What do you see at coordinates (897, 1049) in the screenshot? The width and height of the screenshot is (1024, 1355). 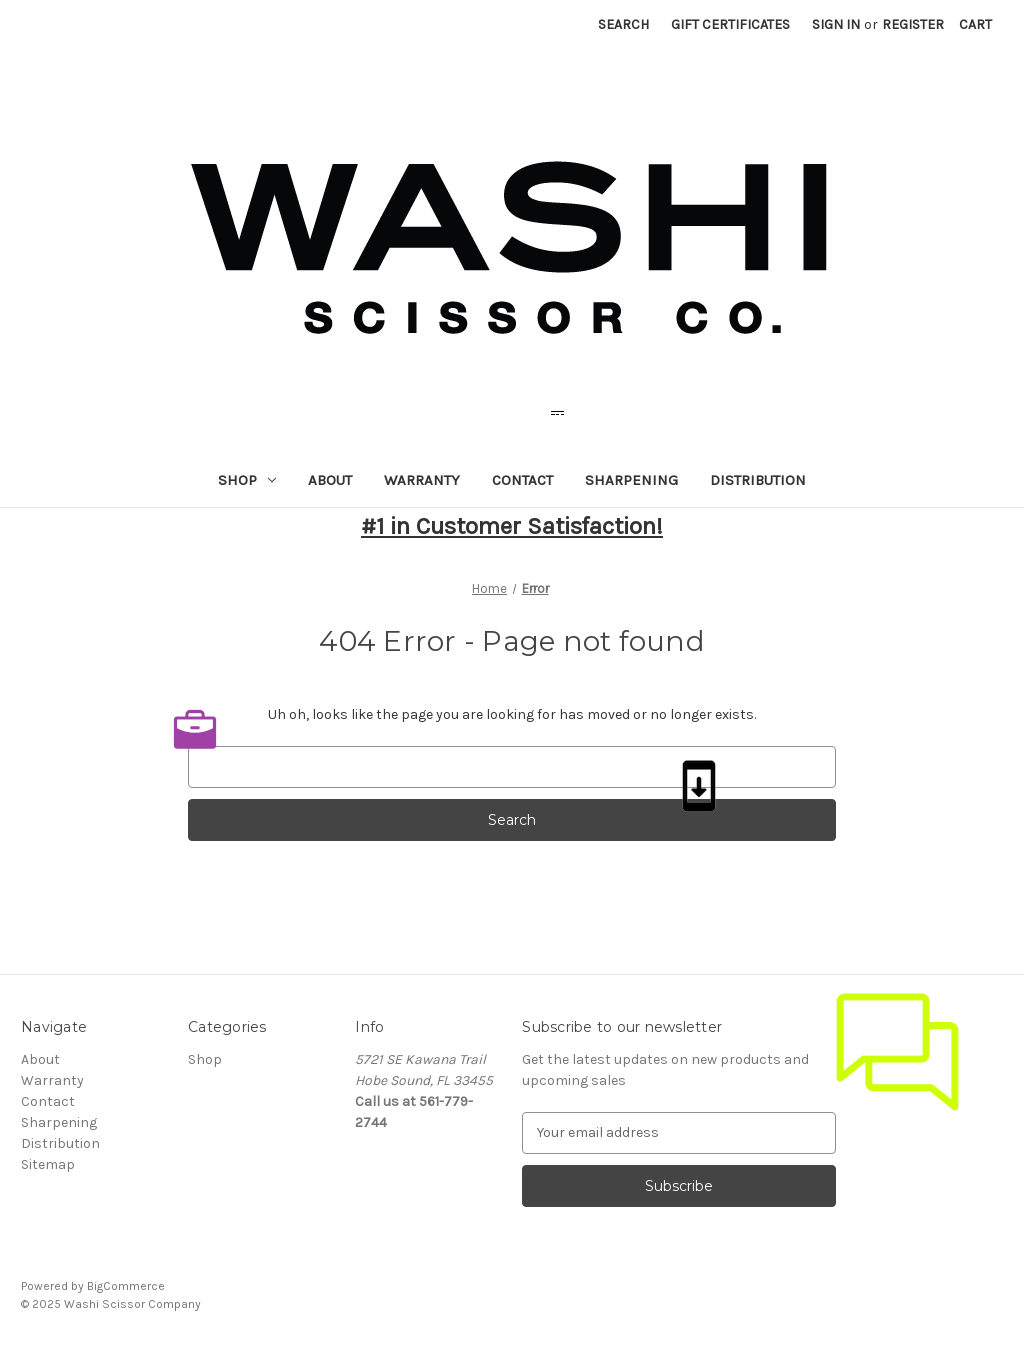 I see `open your conversations` at bounding box center [897, 1049].